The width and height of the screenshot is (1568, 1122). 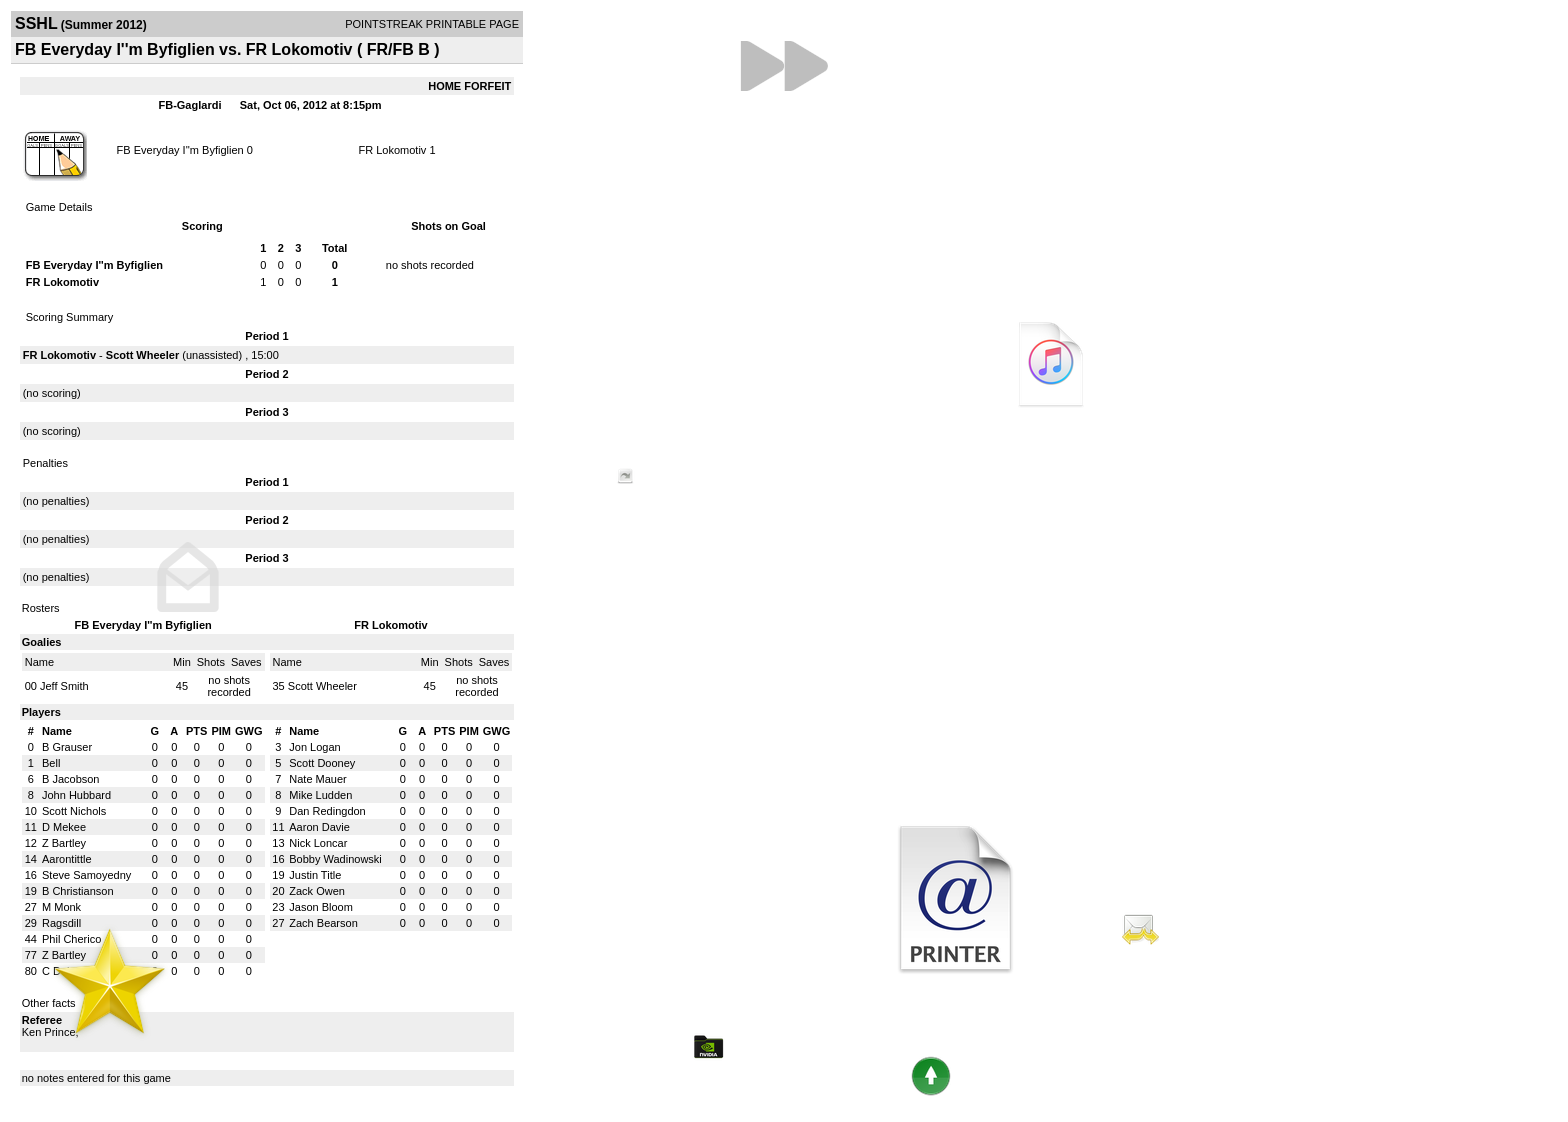 I want to click on reply to all recipients of an email, so click(x=1140, y=926).